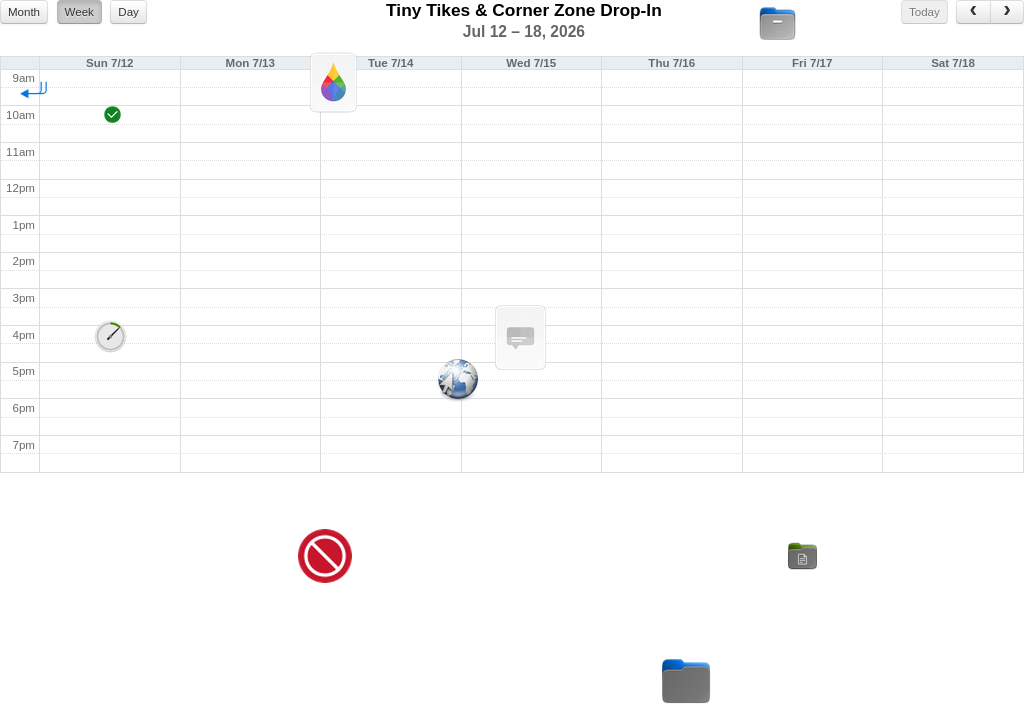  Describe the element at coordinates (325, 556) in the screenshot. I see `delete or remove an item` at that location.